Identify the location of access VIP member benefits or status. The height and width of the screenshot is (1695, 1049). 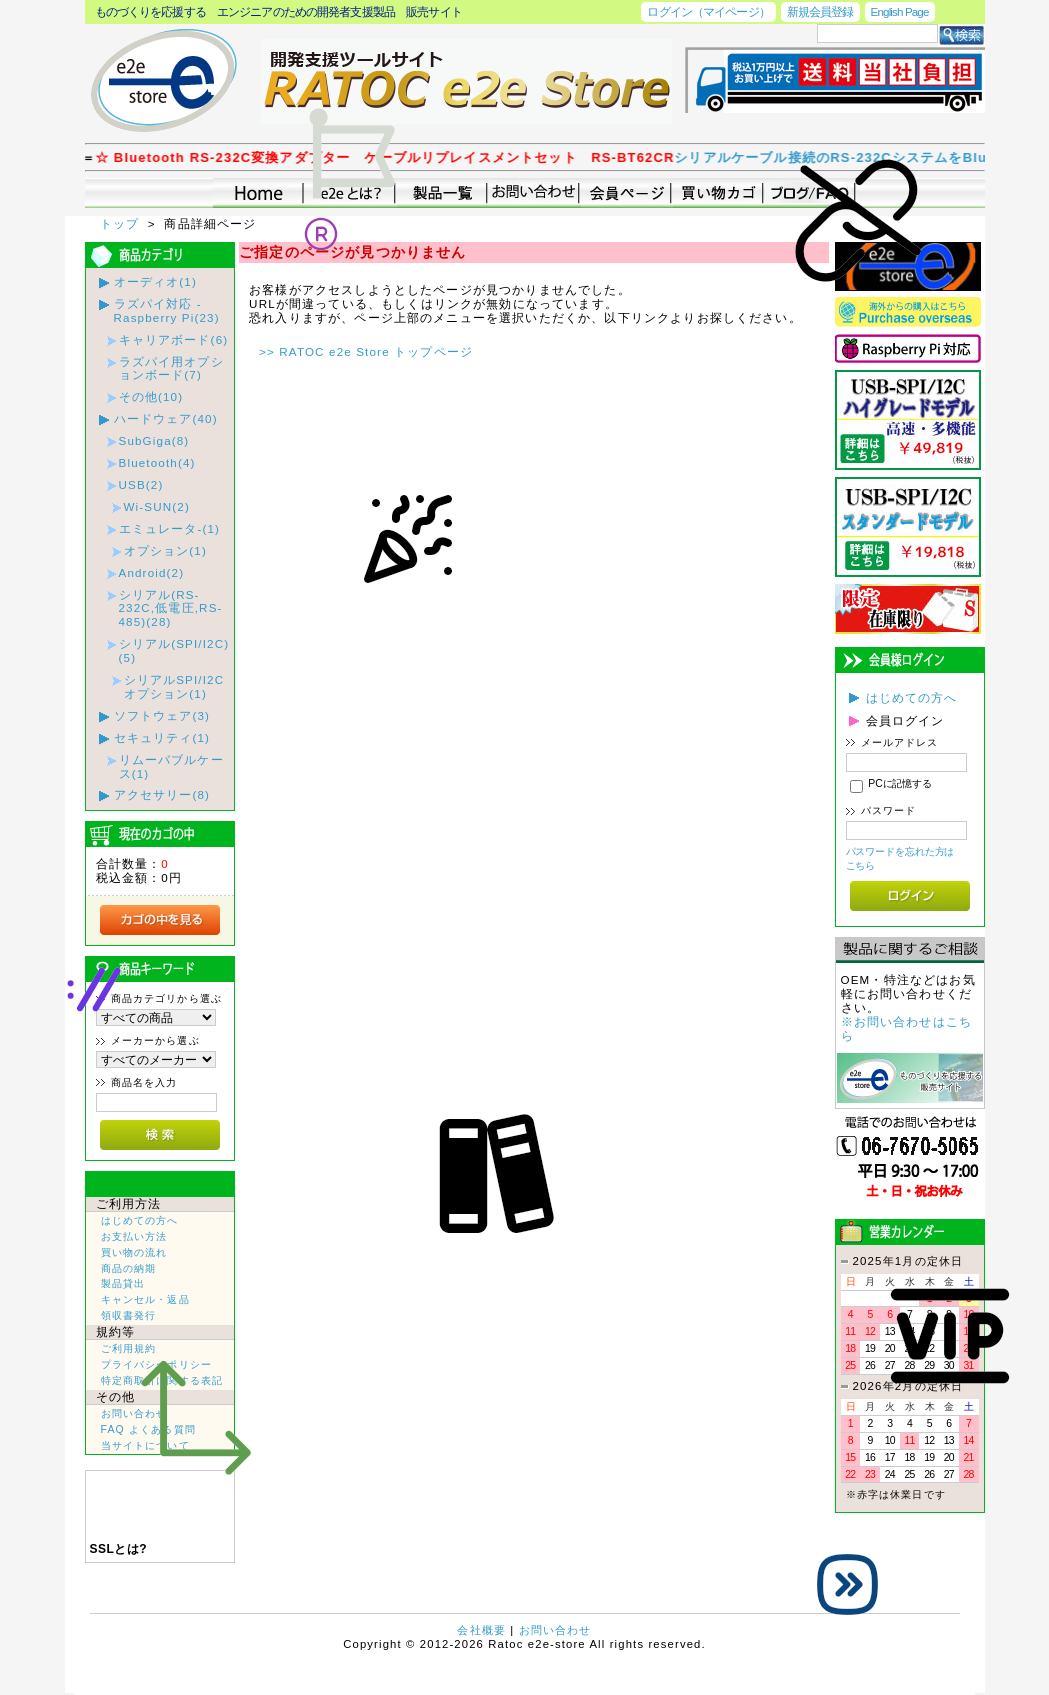
(950, 1336).